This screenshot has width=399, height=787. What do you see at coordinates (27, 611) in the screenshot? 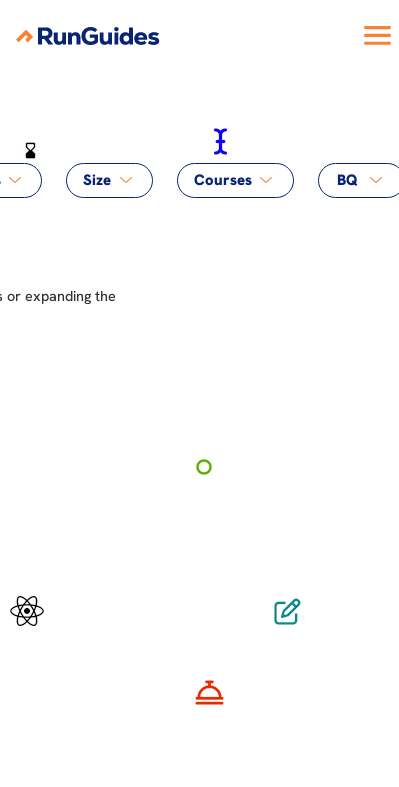
I see `React framework or library logo` at bounding box center [27, 611].